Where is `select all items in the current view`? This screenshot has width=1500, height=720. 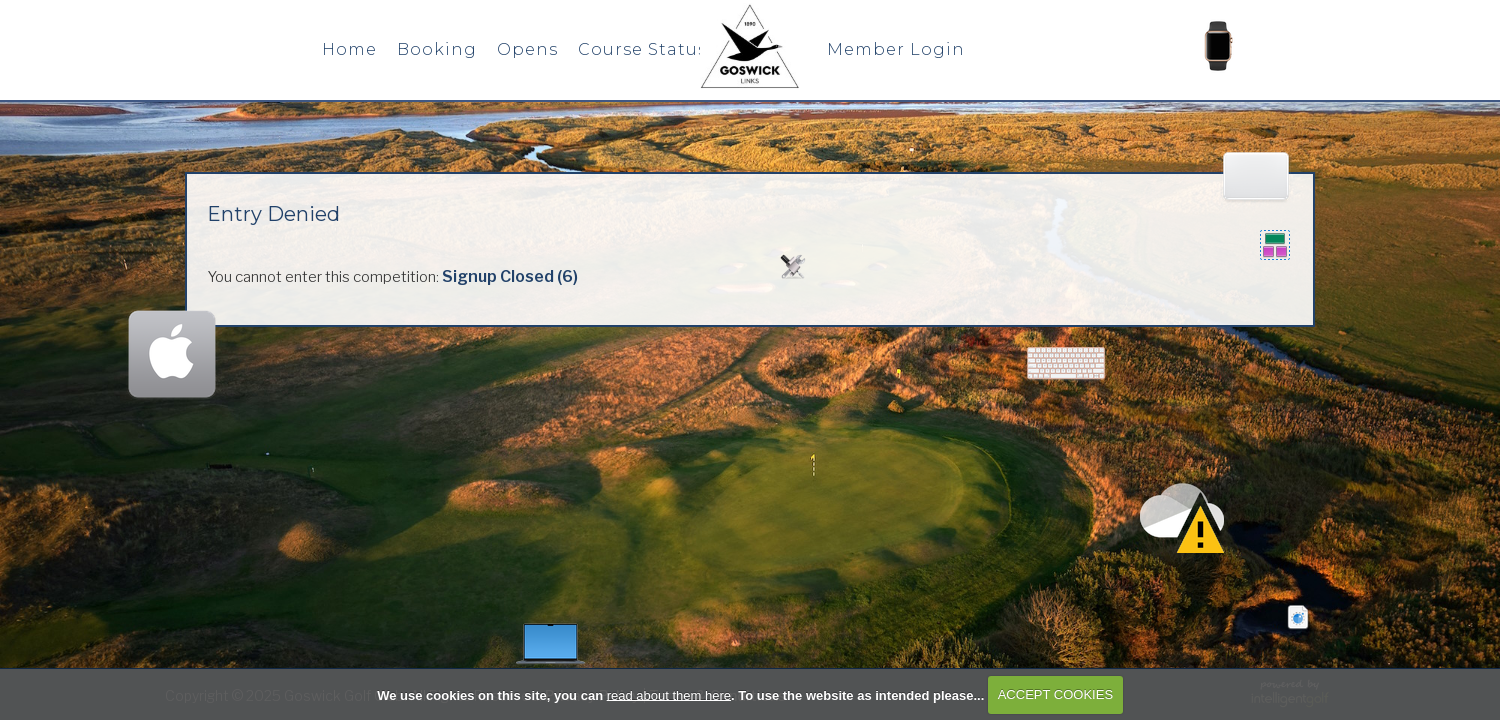 select all items in the current view is located at coordinates (1275, 245).